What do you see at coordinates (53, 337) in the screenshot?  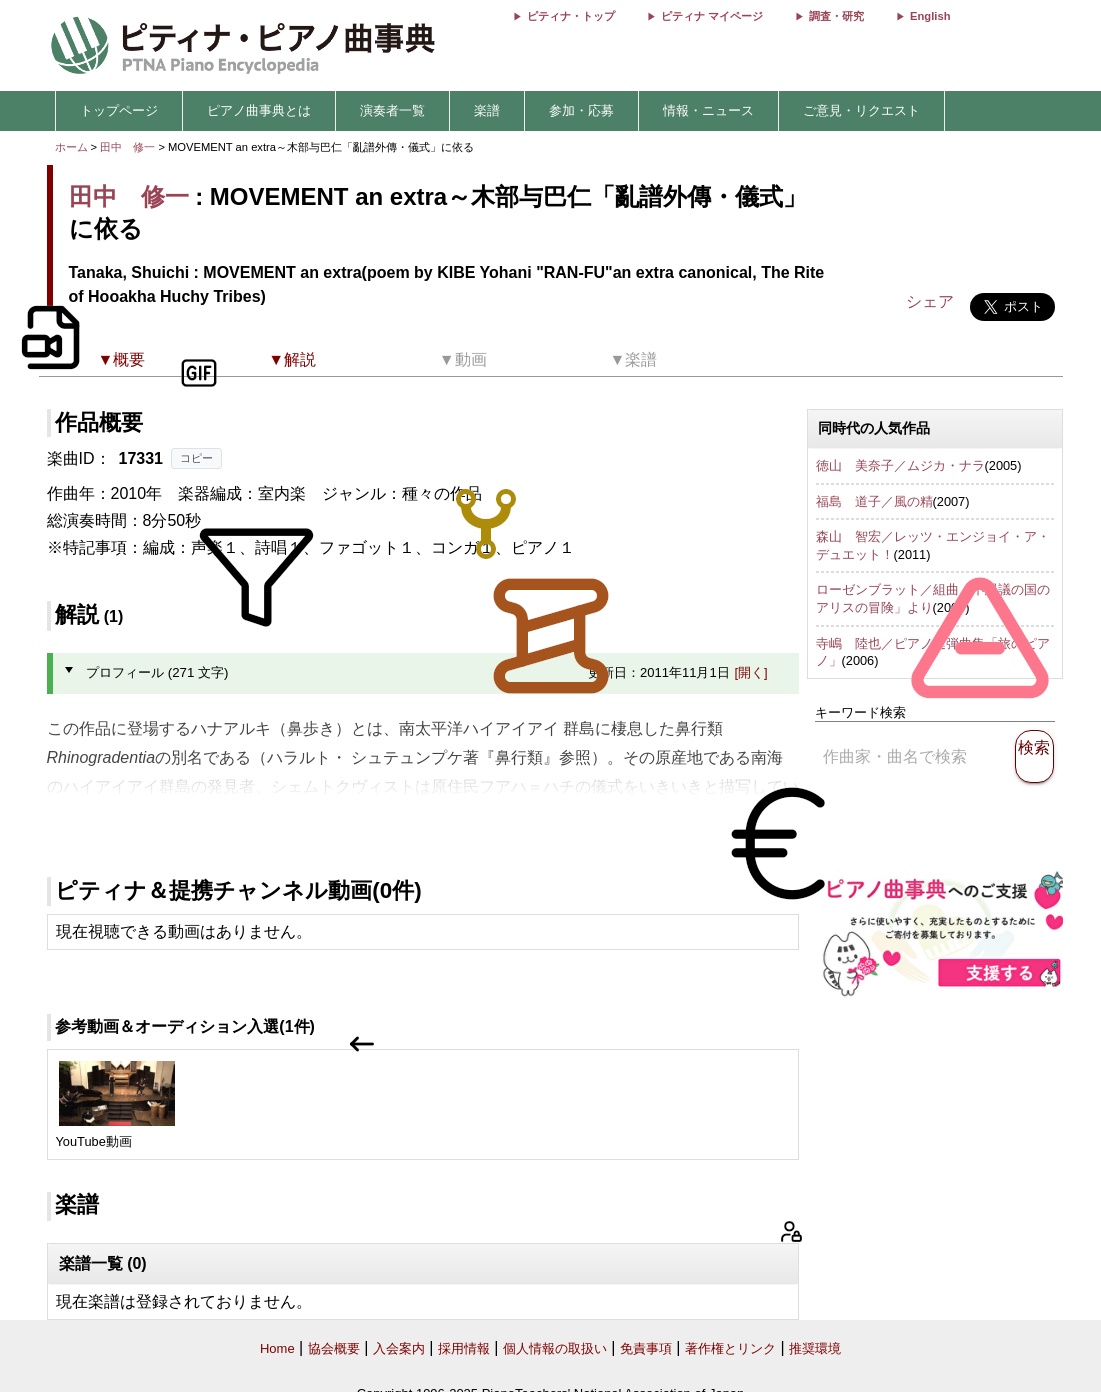 I see `open a video file` at bounding box center [53, 337].